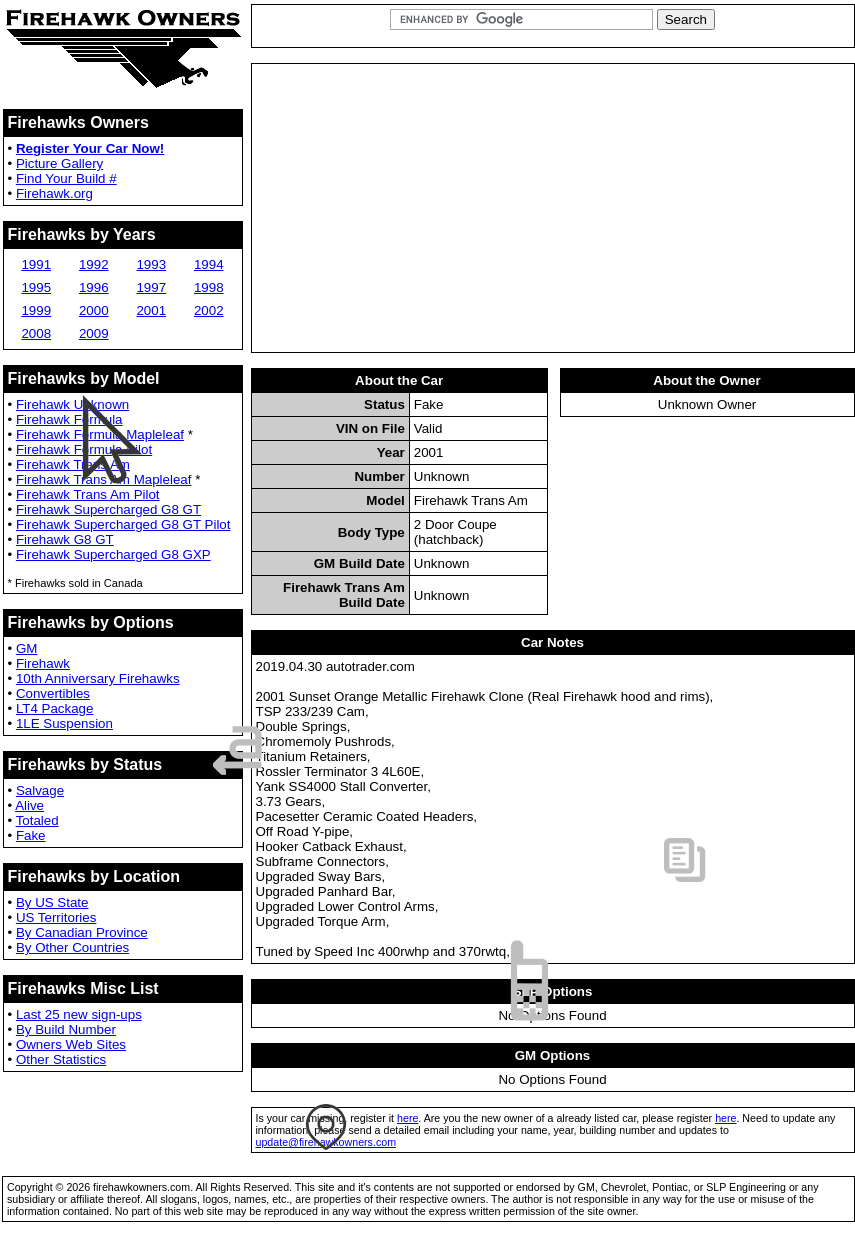 The image size is (855, 1247). Describe the element at coordinates (529, 983) in the screenshot. I see `make a phone call` at that location.